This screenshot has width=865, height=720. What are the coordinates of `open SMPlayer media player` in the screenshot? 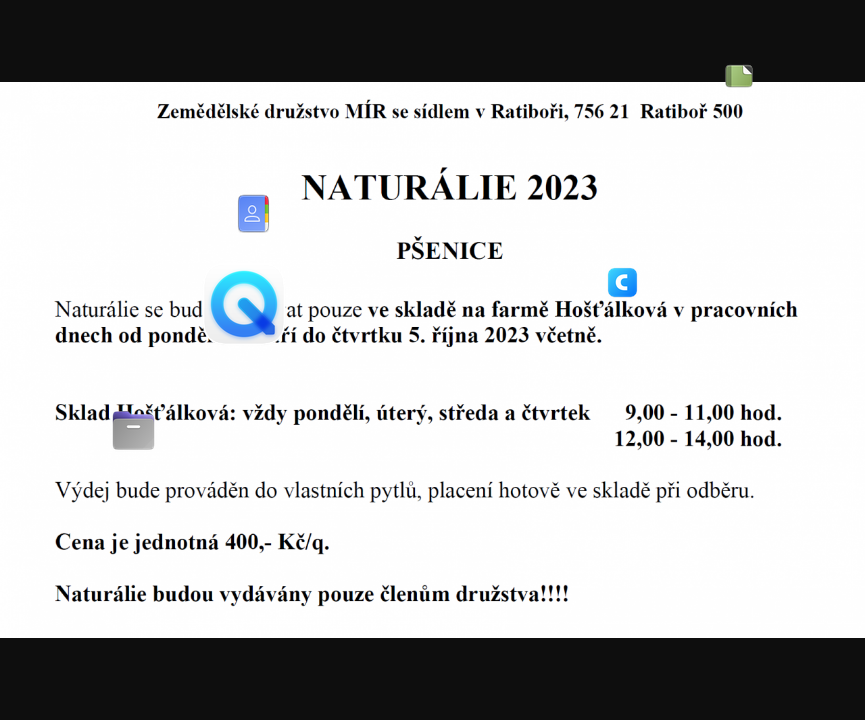 It's located at (244, 304).